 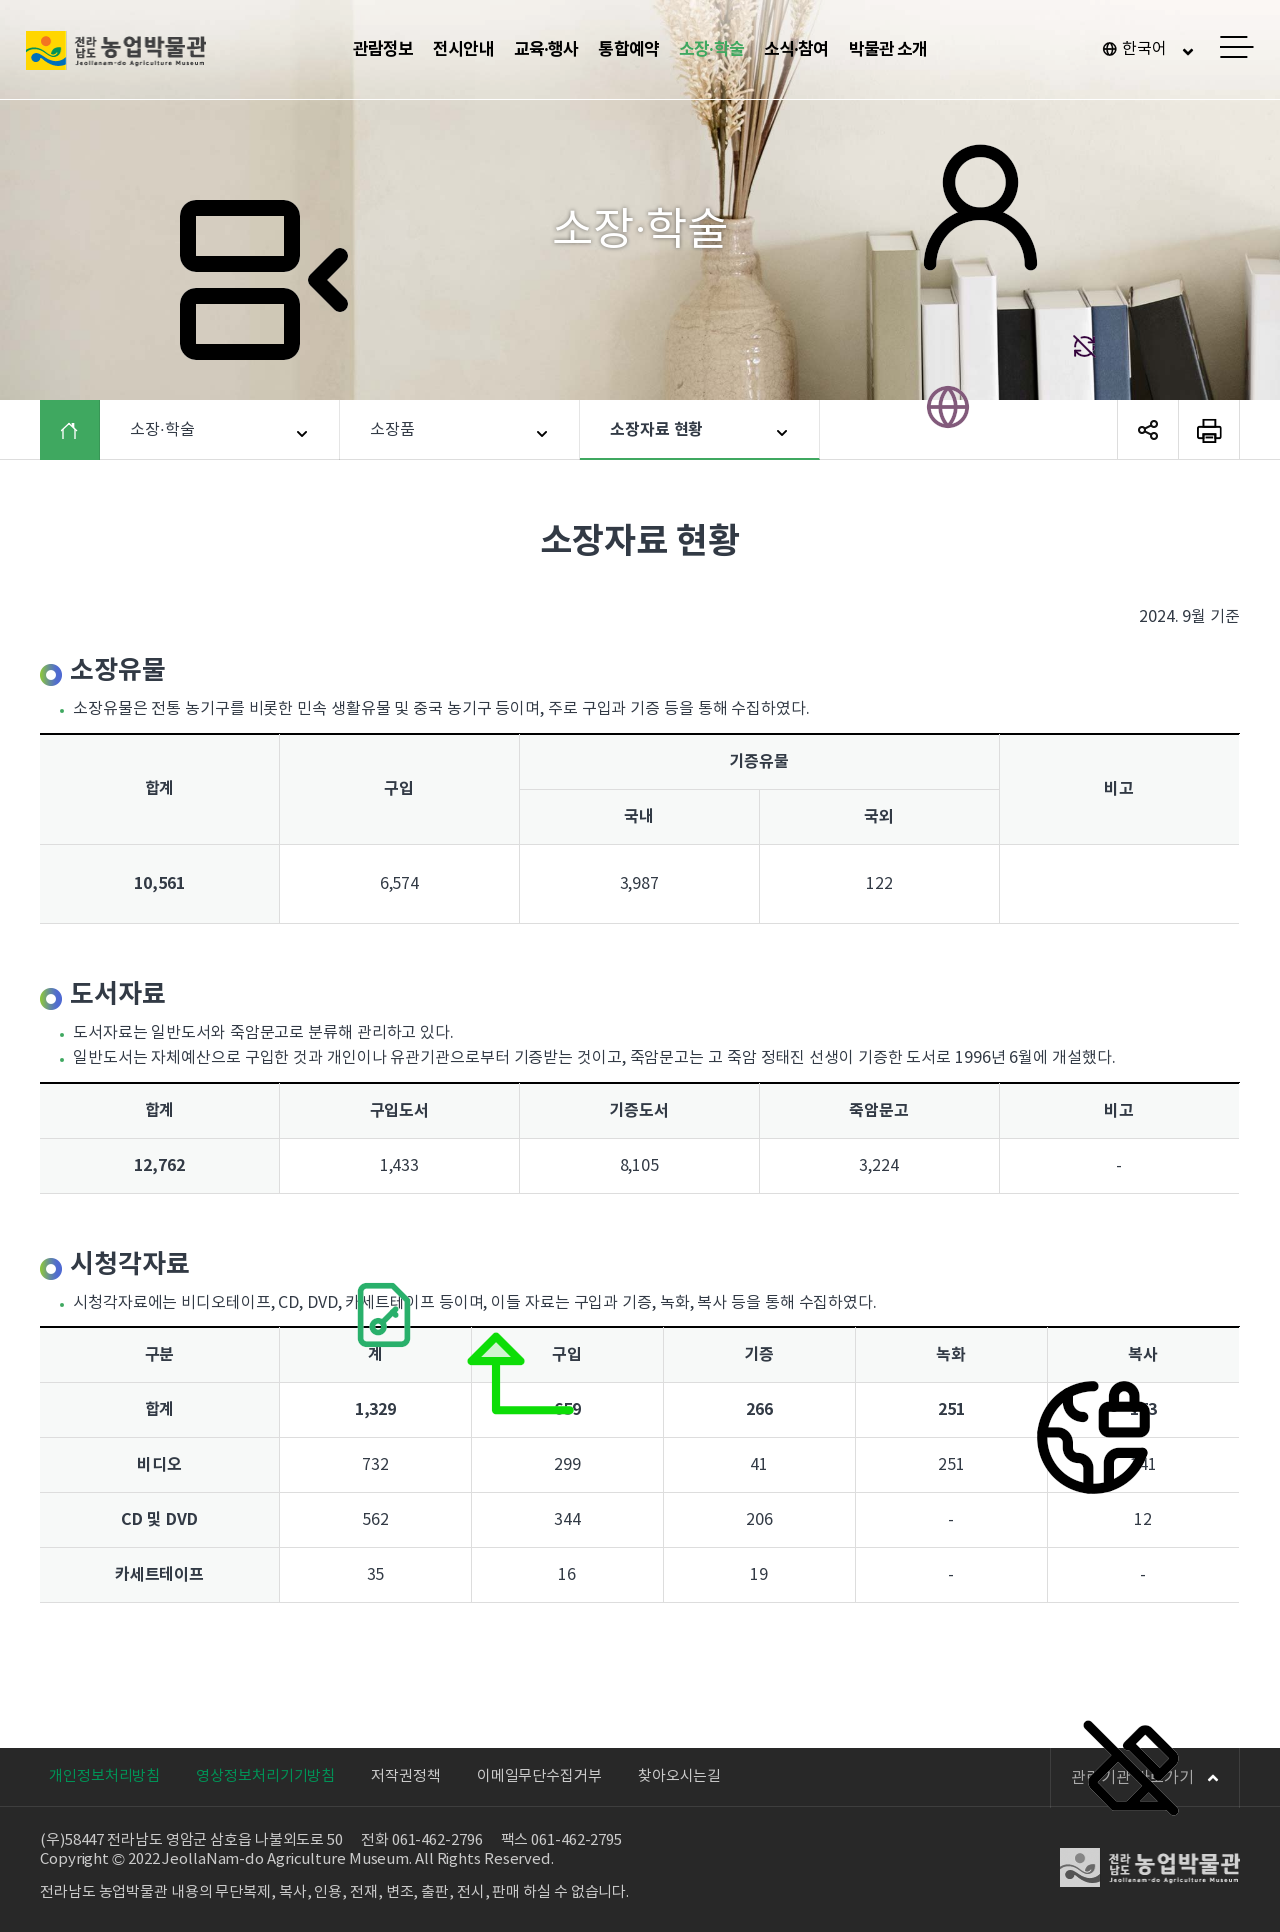 What do you see at coordinates (1084, 346) in the screenshot?
I see `auto-refresh disabled` at bounding box center [1084, 346].